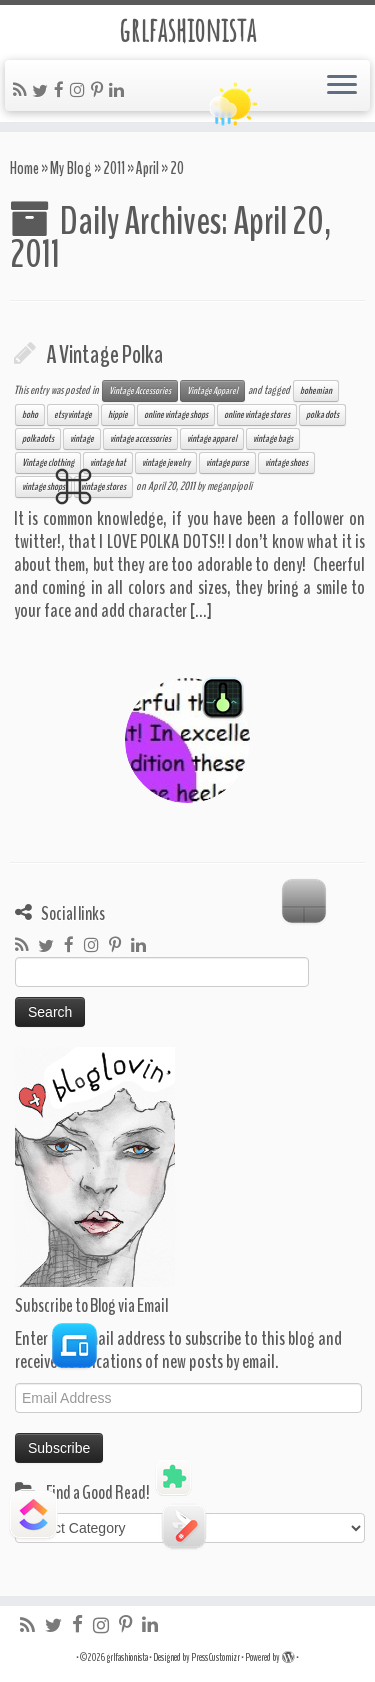  Describe the element at coordinates (173, 1477) in the screenshot. I see `open palapeli puzzle game` at that location.